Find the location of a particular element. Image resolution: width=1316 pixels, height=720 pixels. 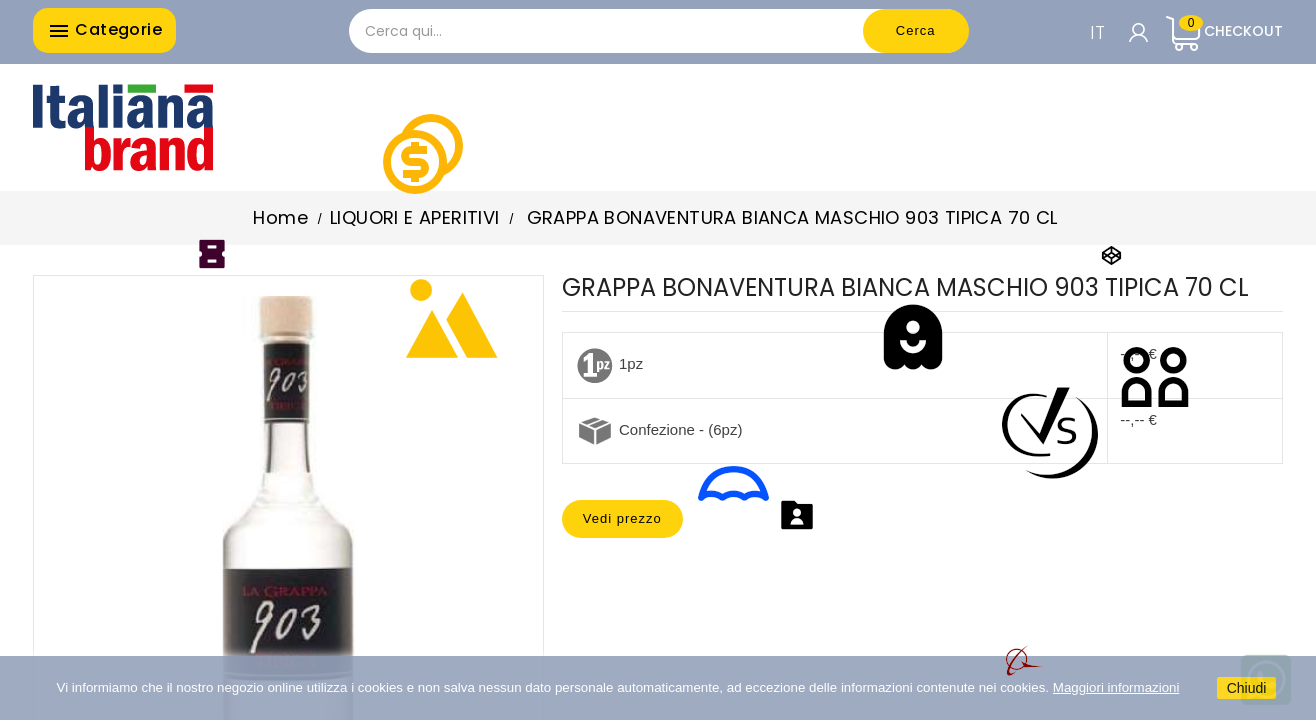

switch to landscape photo mode is located at coordinates (449, 318).